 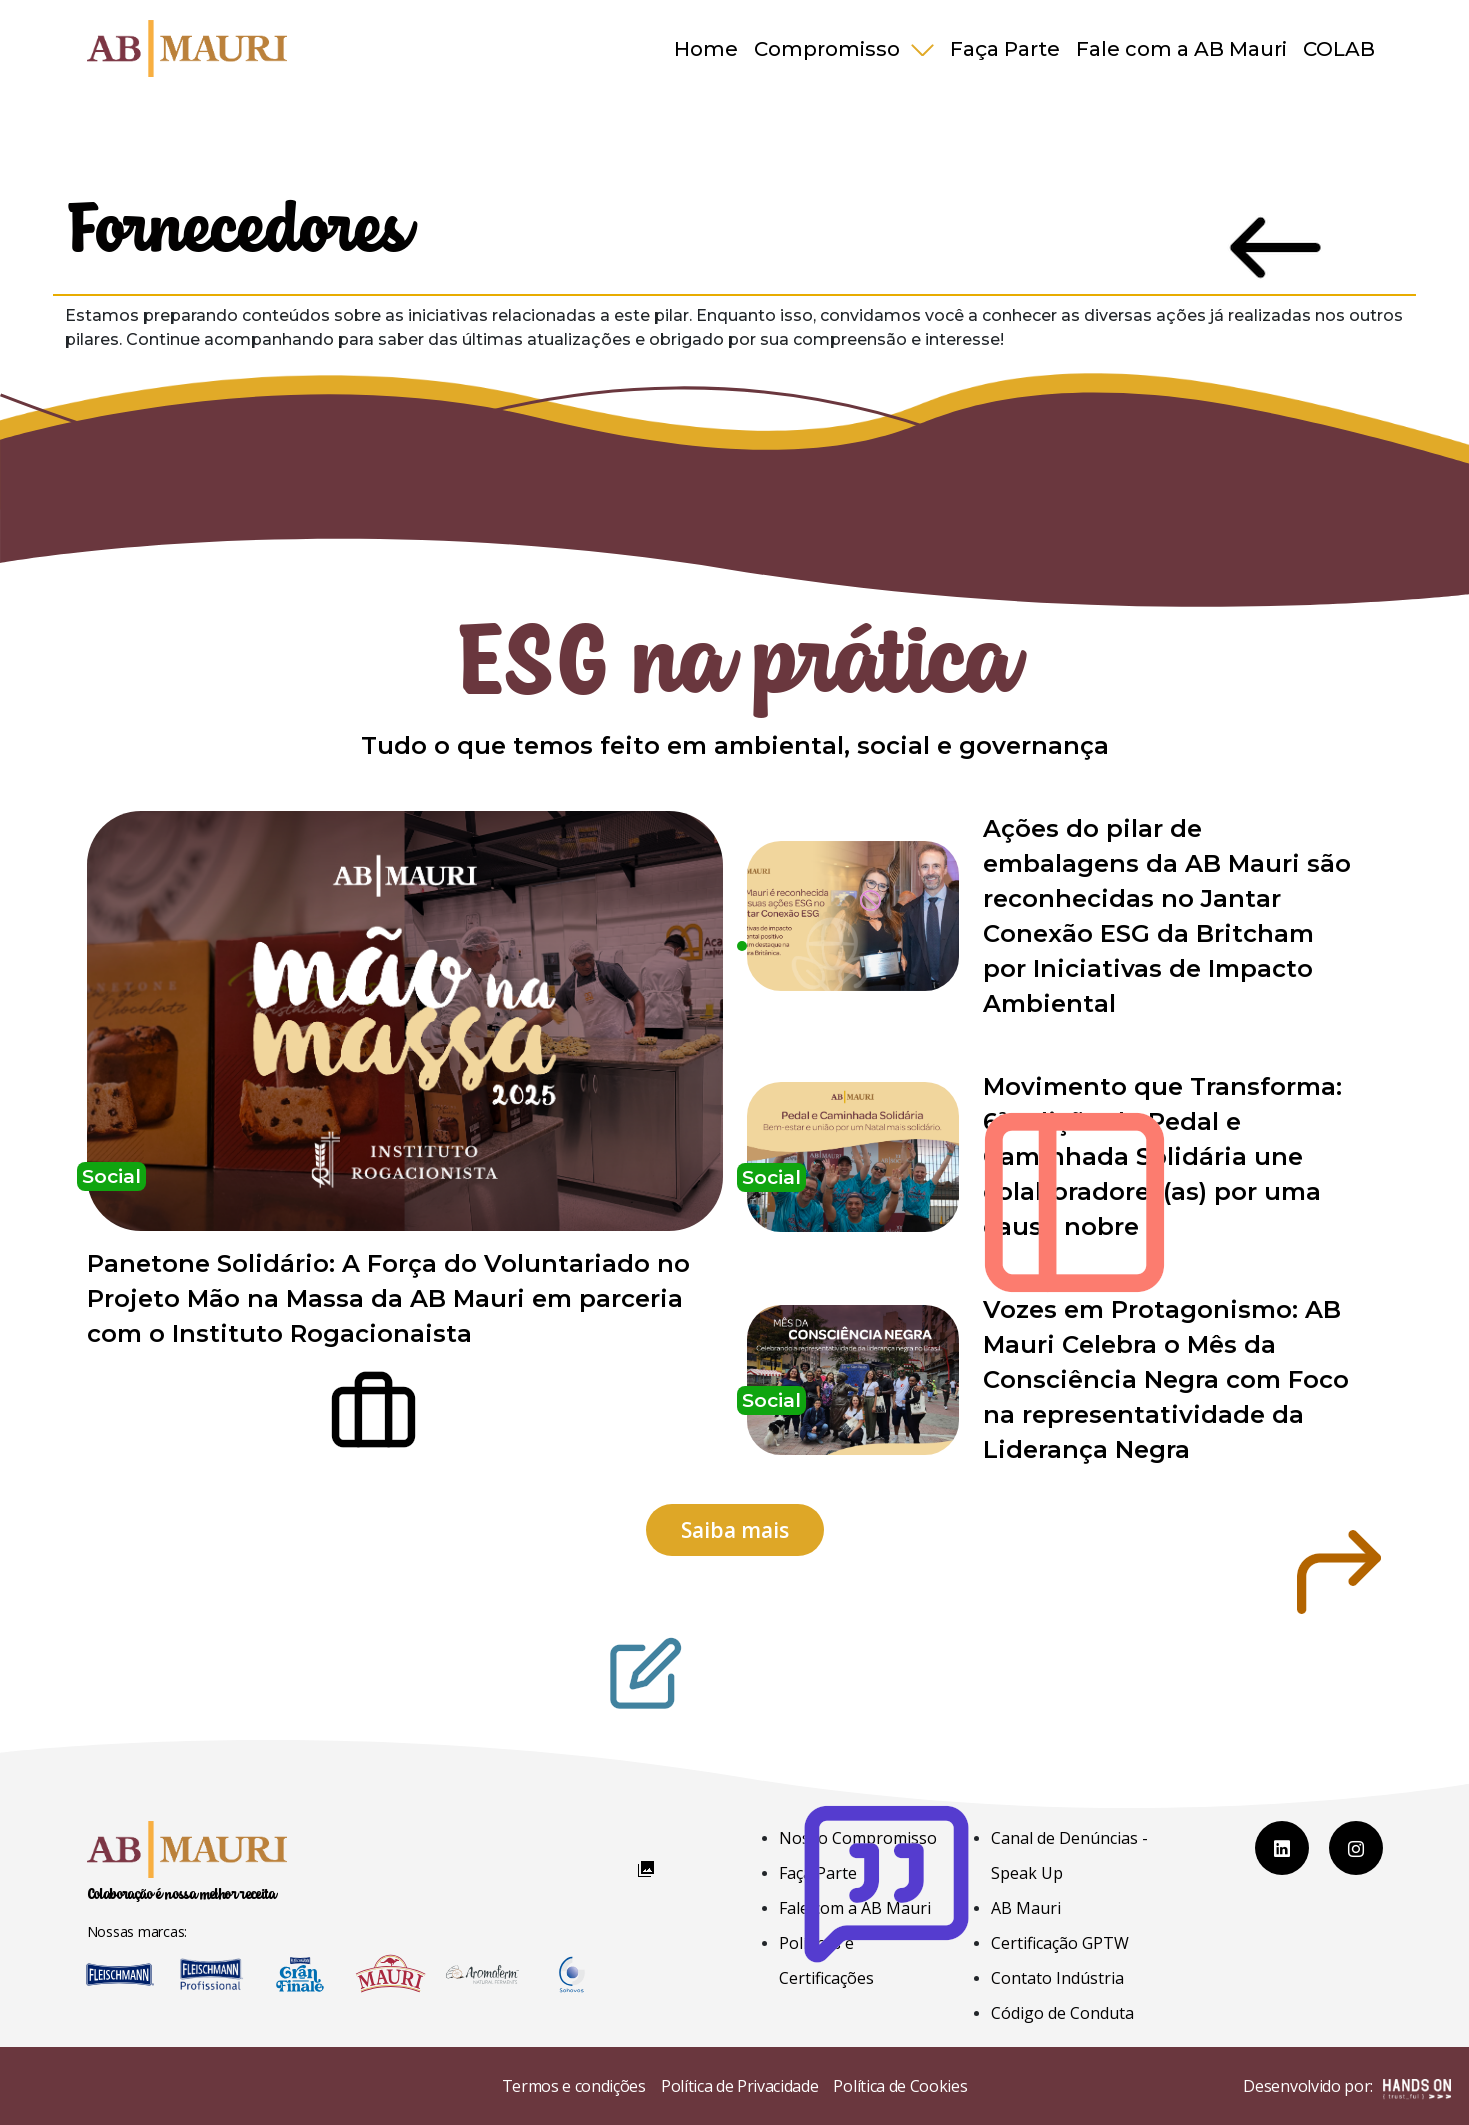 What do you see at coordinates (886, 1880) in the screenshot?
I see `view or send a quoted message` at bounding box center [886, 1880].